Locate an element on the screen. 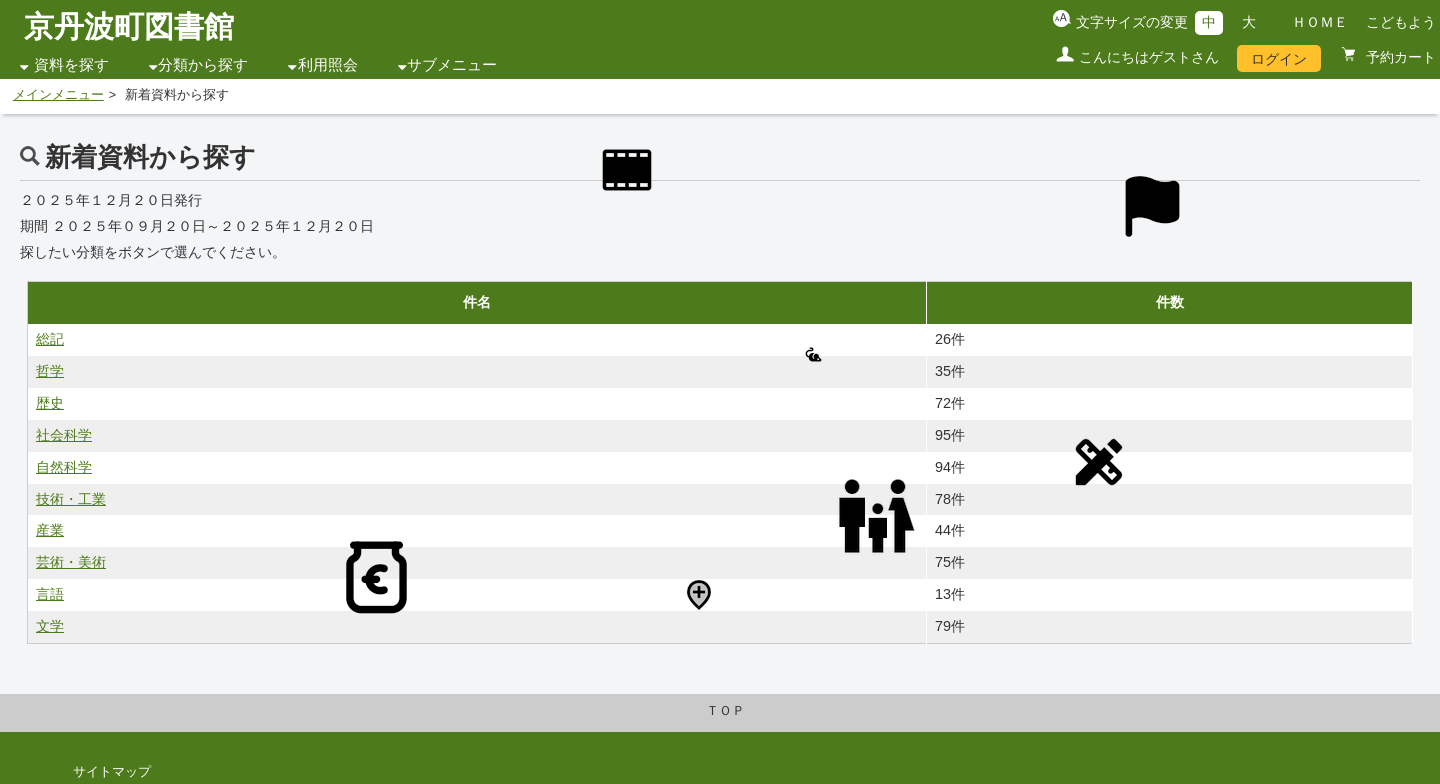 The image size is (1440, 784). flag or bookmark this item is located at coordinates (1152, 206).